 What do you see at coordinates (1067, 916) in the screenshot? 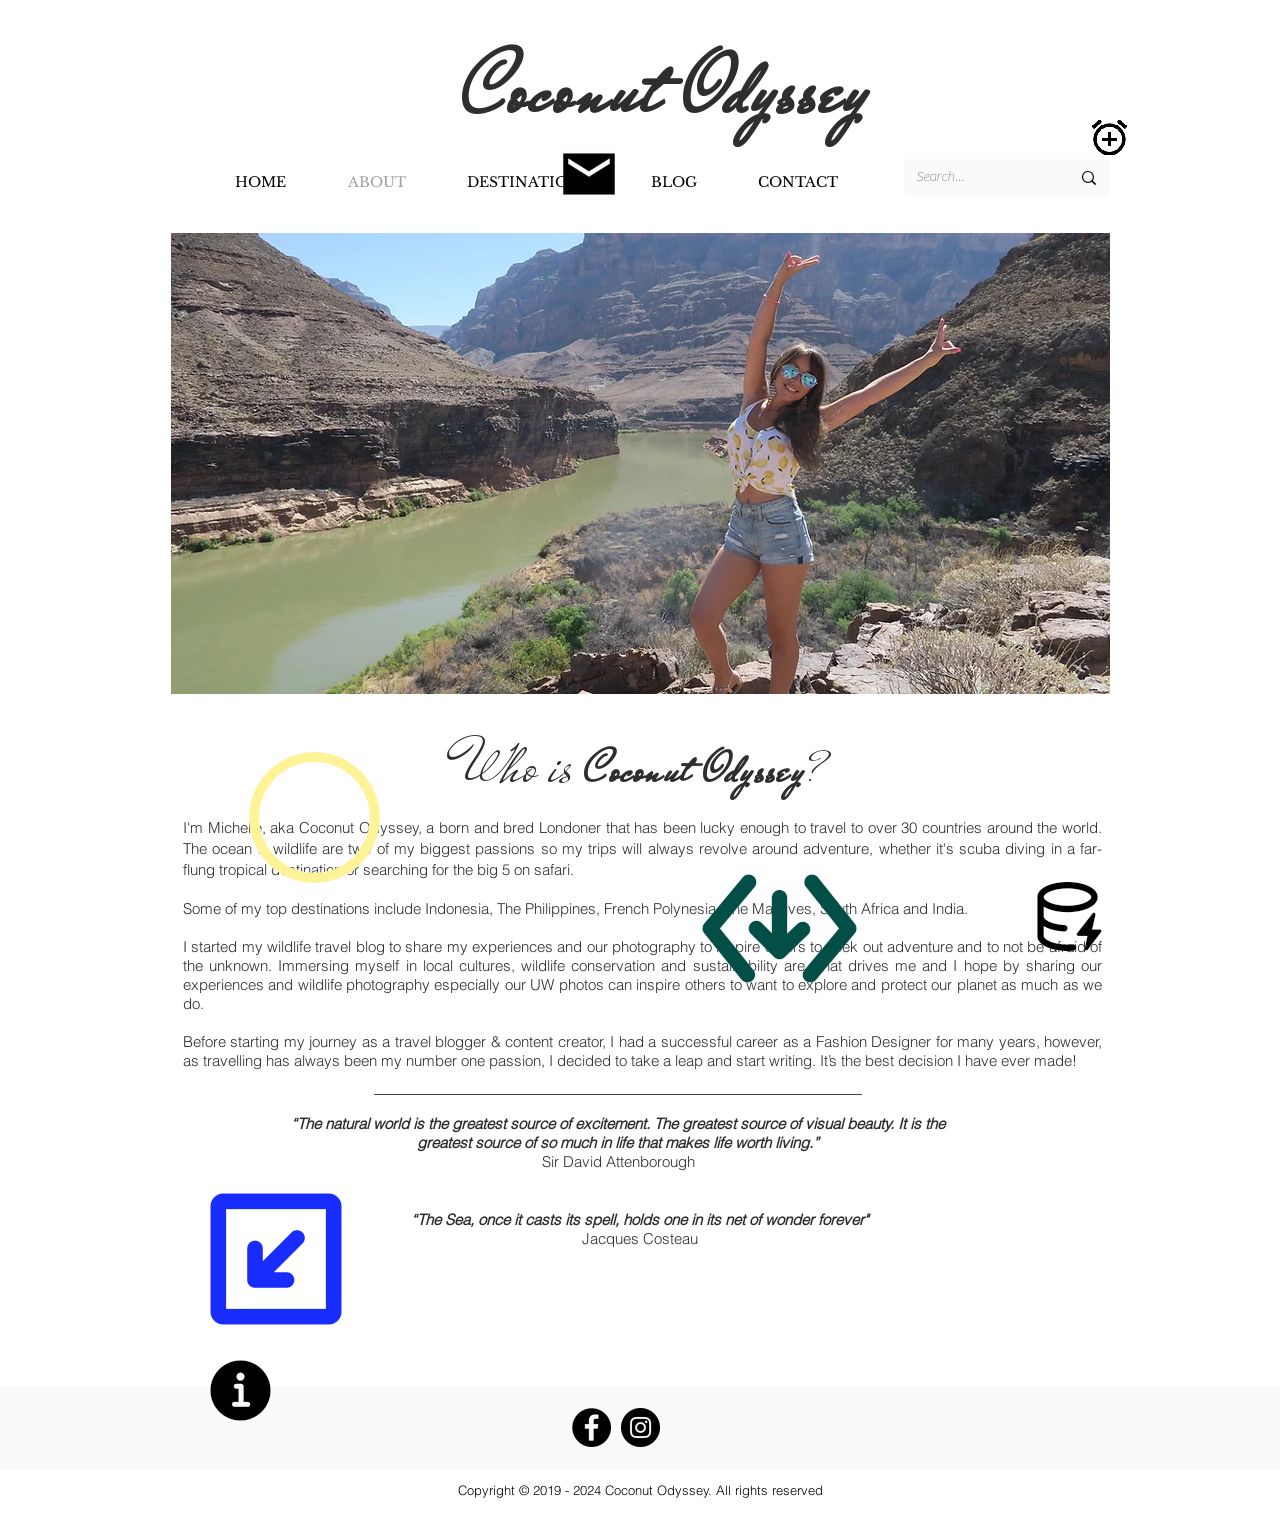
I see `view cached data or storage` at bounding box center [1067, 916].